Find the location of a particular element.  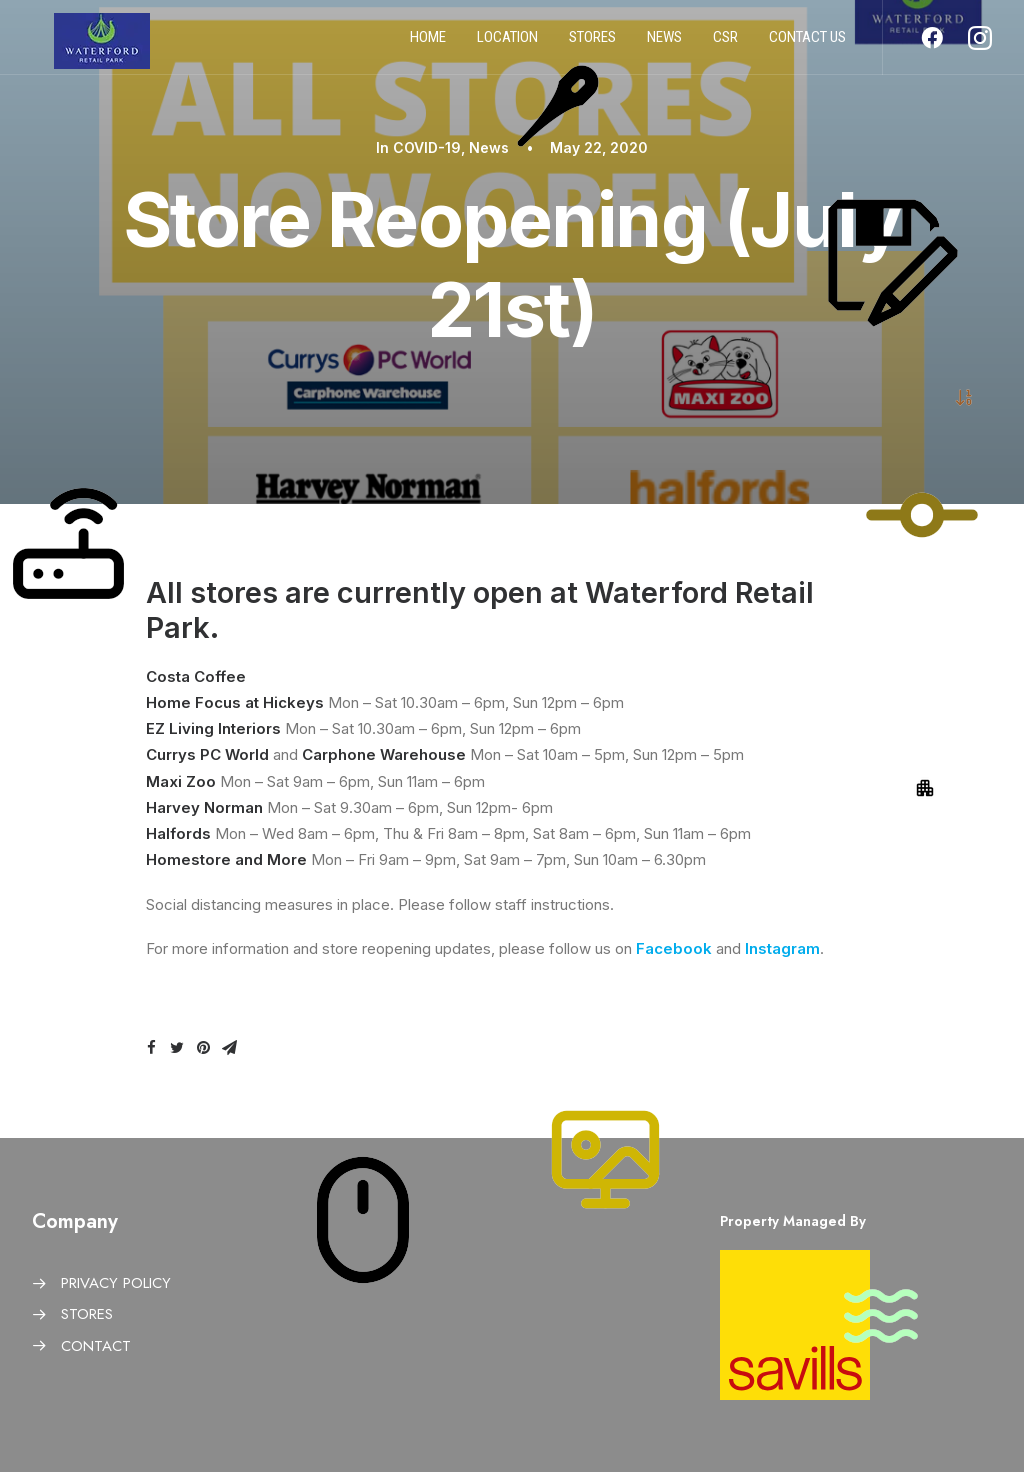

indicates water or aquatic features is located at coordinates (881, 1316).